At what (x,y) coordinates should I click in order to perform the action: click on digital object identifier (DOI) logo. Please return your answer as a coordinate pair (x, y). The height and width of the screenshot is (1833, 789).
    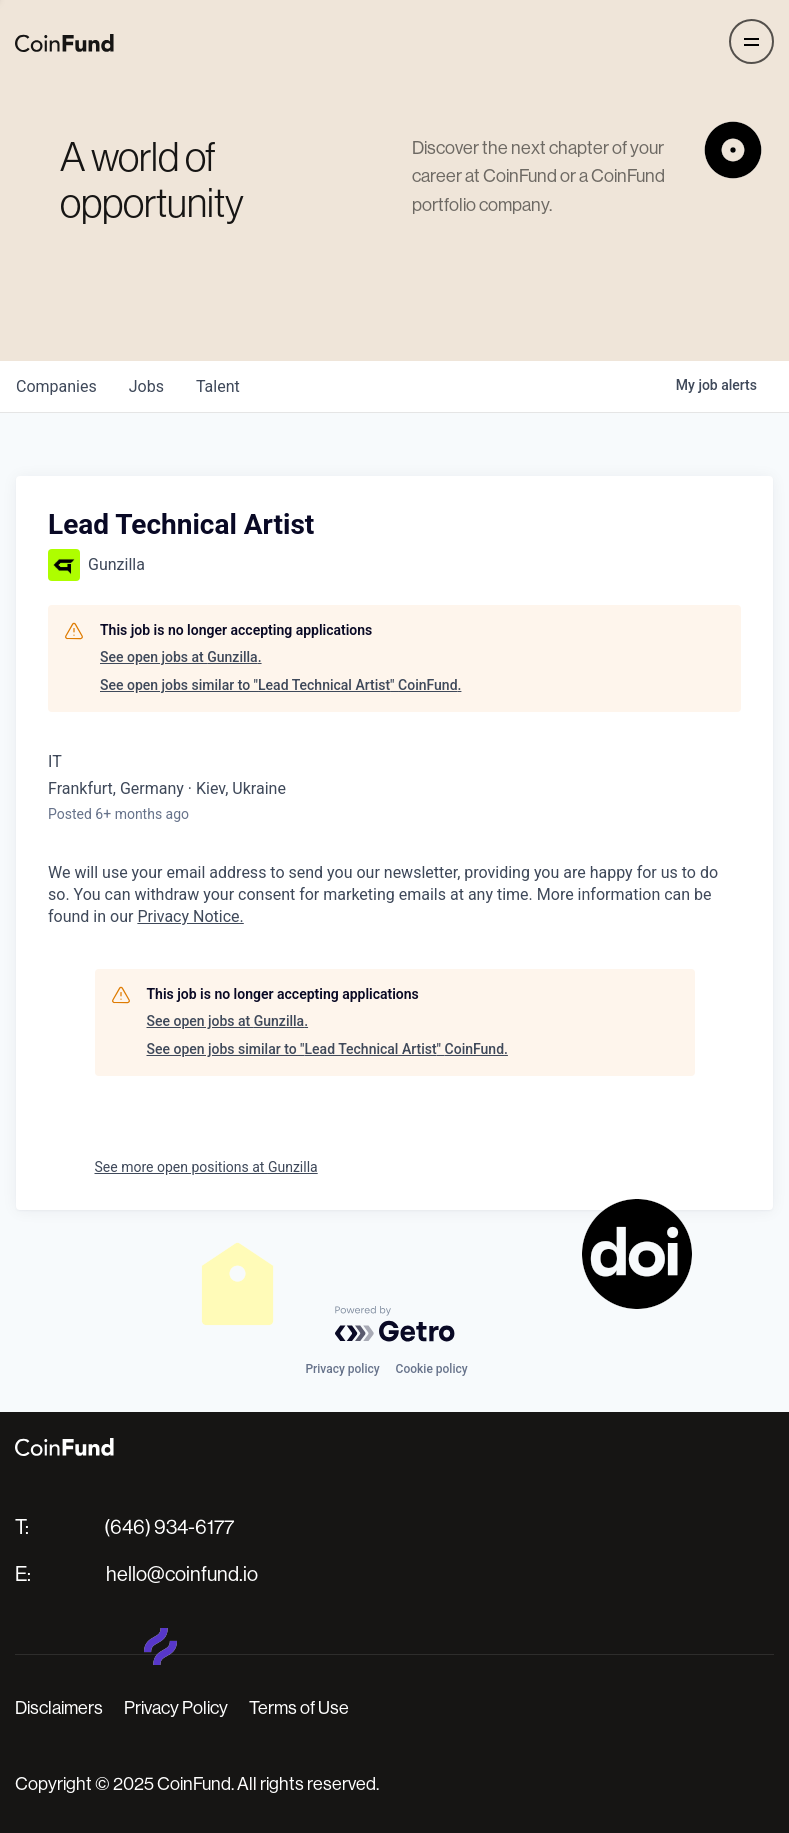
    Looking at the image, I should click on (637, 1254).